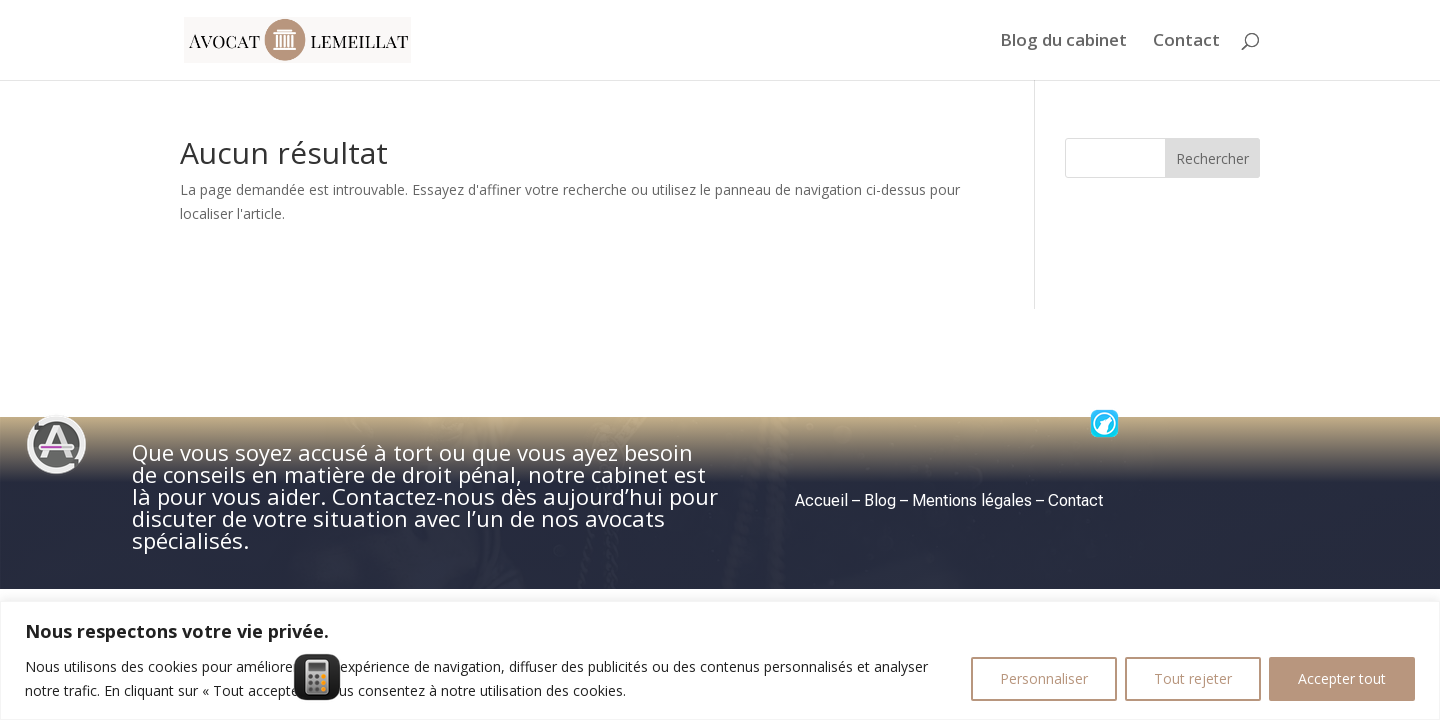 Image resolution: width=1440 pixels, height=720 pixels. Describe the element at coordinates (317, 677) in the screenshot. I see `open the calculator app` at that location.